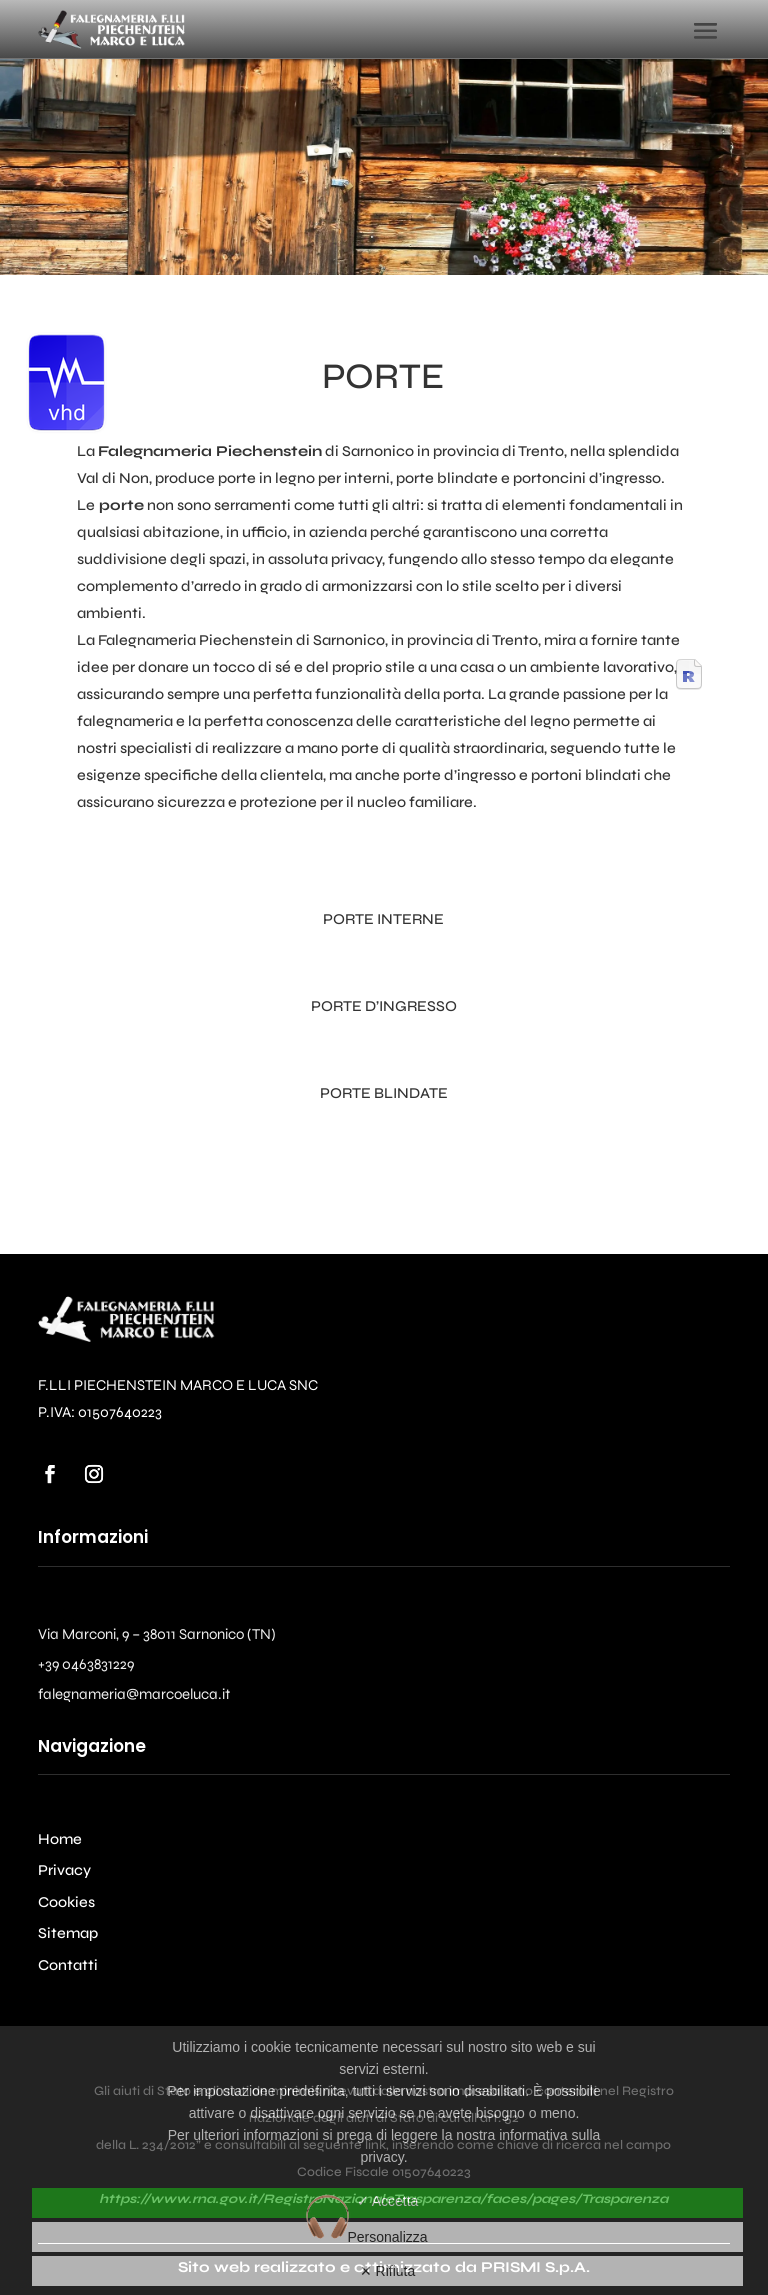 The image size is (768, 2295). I want to click on virtualbox virtual hard disk file, so click(66, 382).